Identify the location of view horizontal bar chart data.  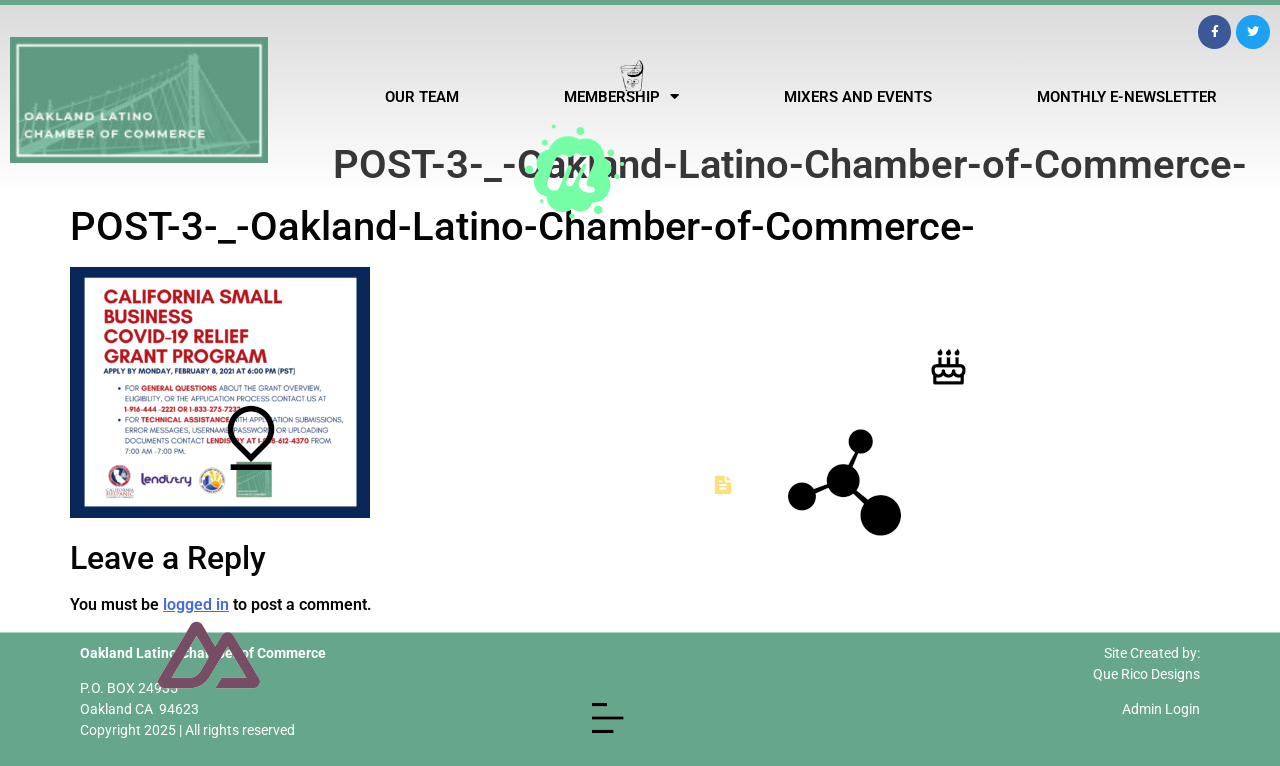
(607, 718).